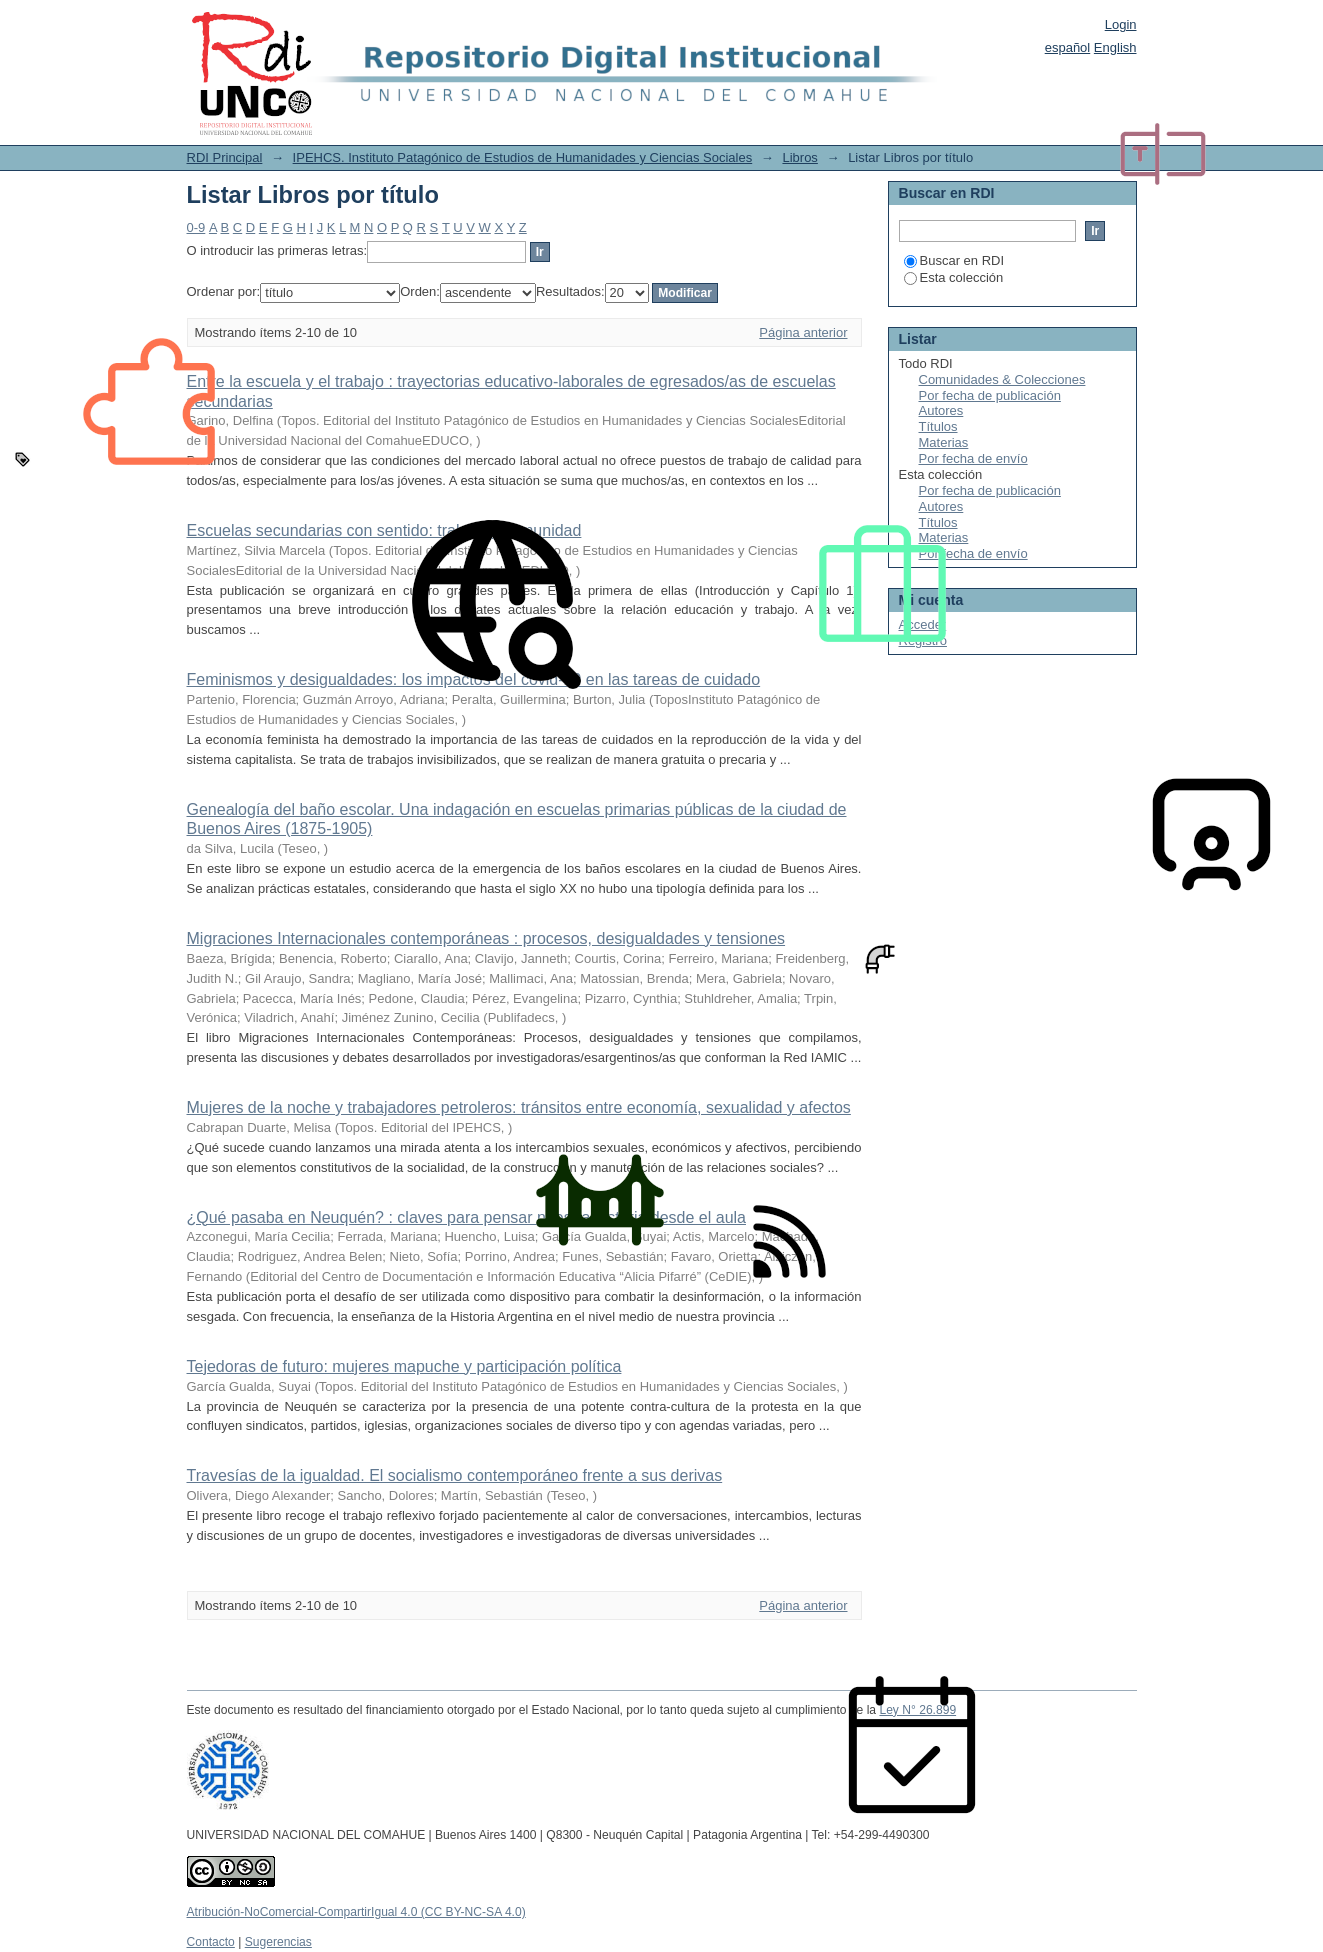 Image resolution: width=1323 pixels, height=1952 pixels. I want to click on indicates strong connection or low ping, so click(789, 1241).